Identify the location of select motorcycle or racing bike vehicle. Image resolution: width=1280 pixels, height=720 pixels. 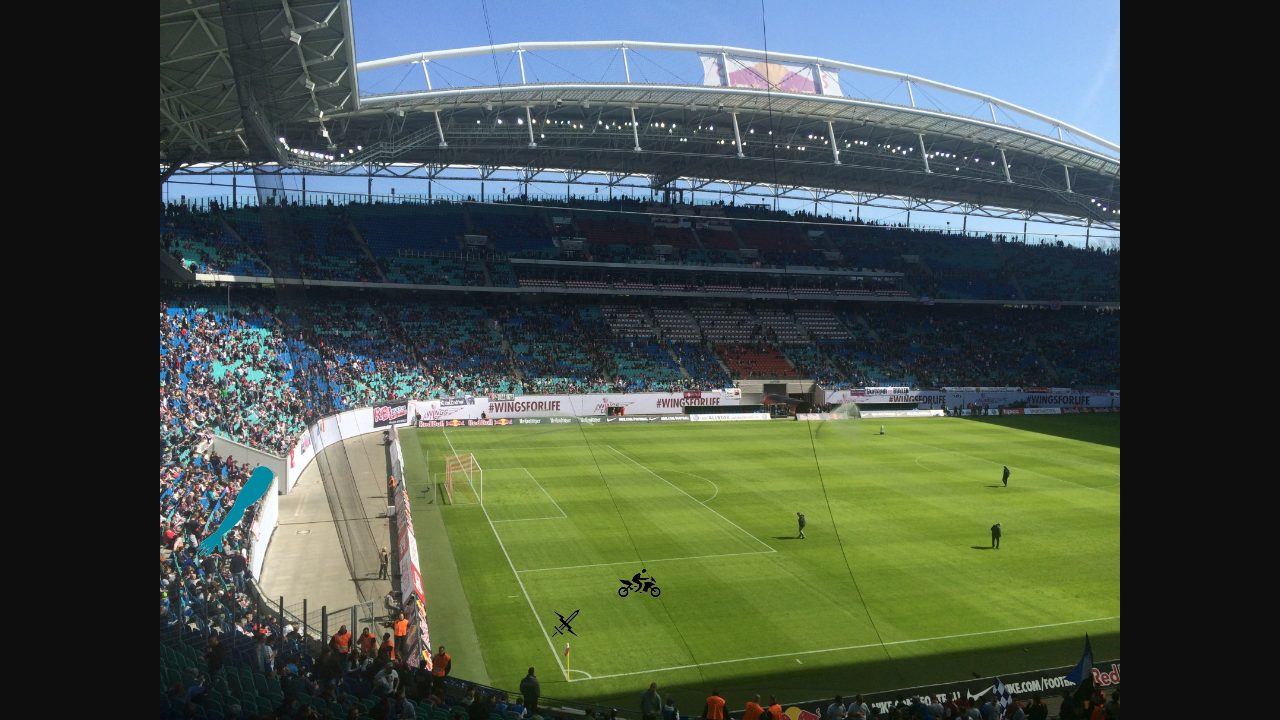
(638, 581).